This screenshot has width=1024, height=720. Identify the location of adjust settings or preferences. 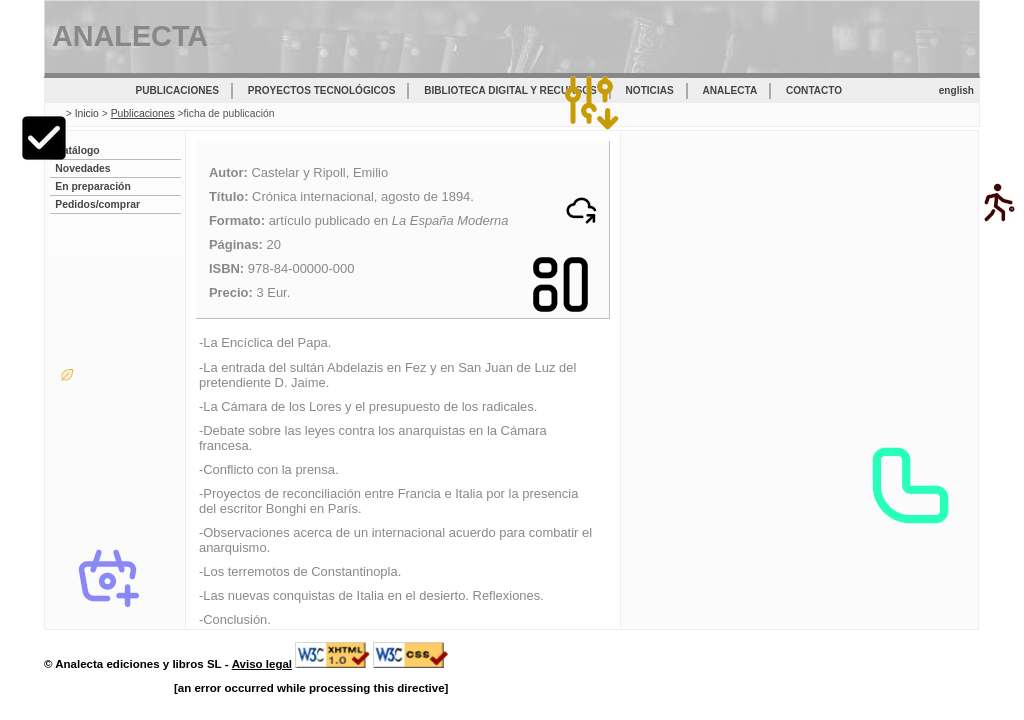
(589, 100).